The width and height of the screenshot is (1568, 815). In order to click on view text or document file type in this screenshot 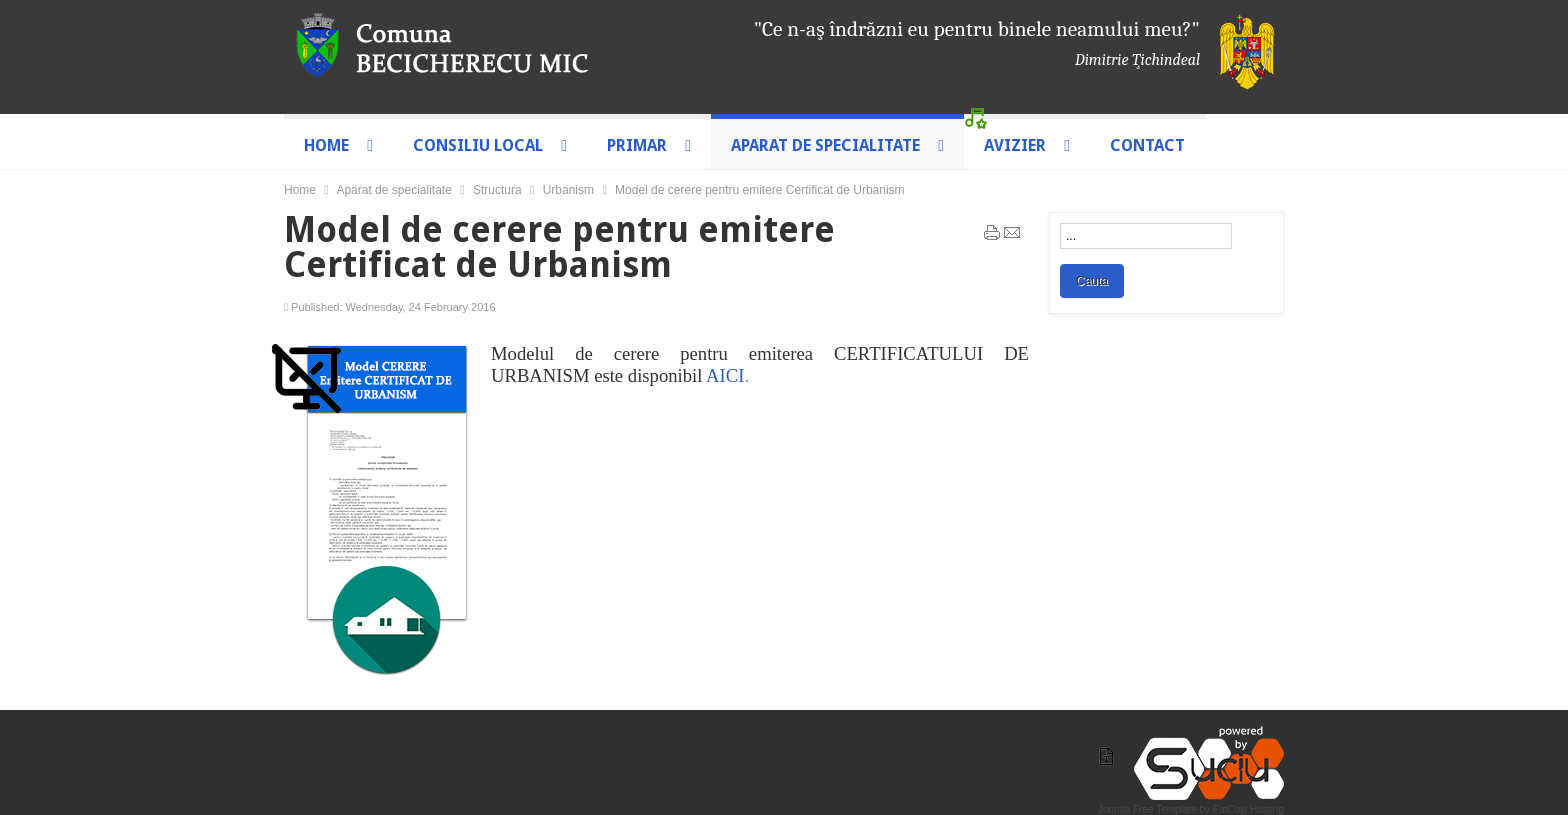, I will do `click(1106, 756)`.